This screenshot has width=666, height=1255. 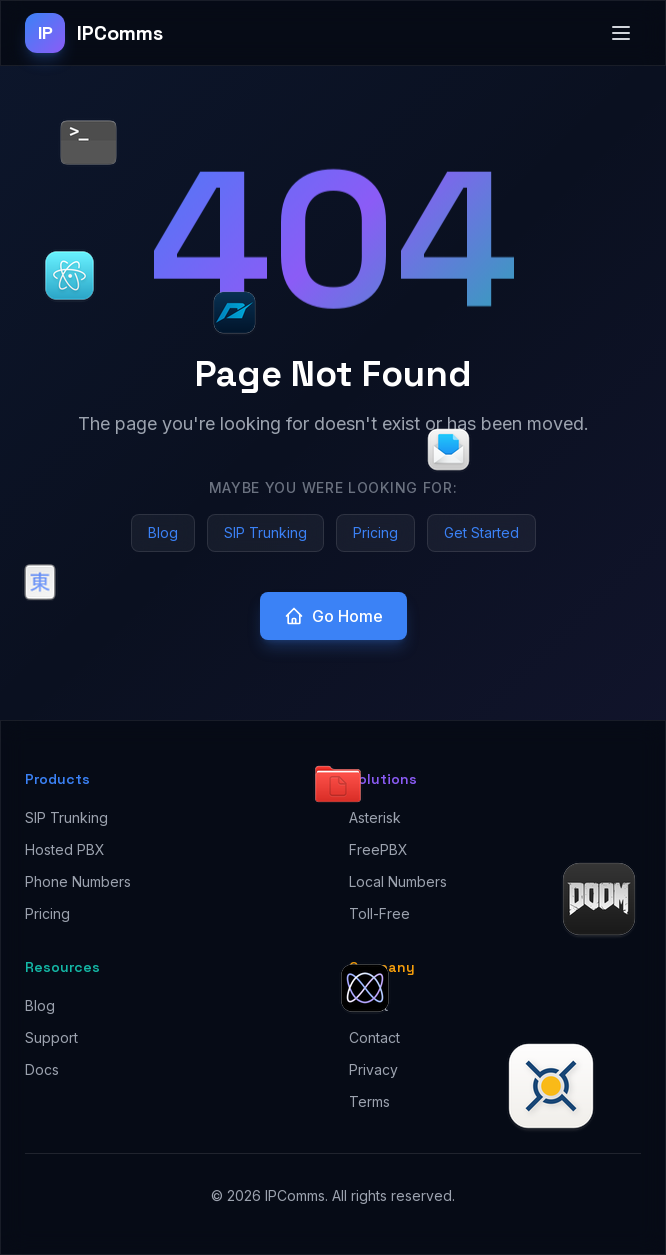 What do you see at coordinates (365, 988) in the screenshot?
I see `open ladybird web browser` at bounding box center [365, 988].